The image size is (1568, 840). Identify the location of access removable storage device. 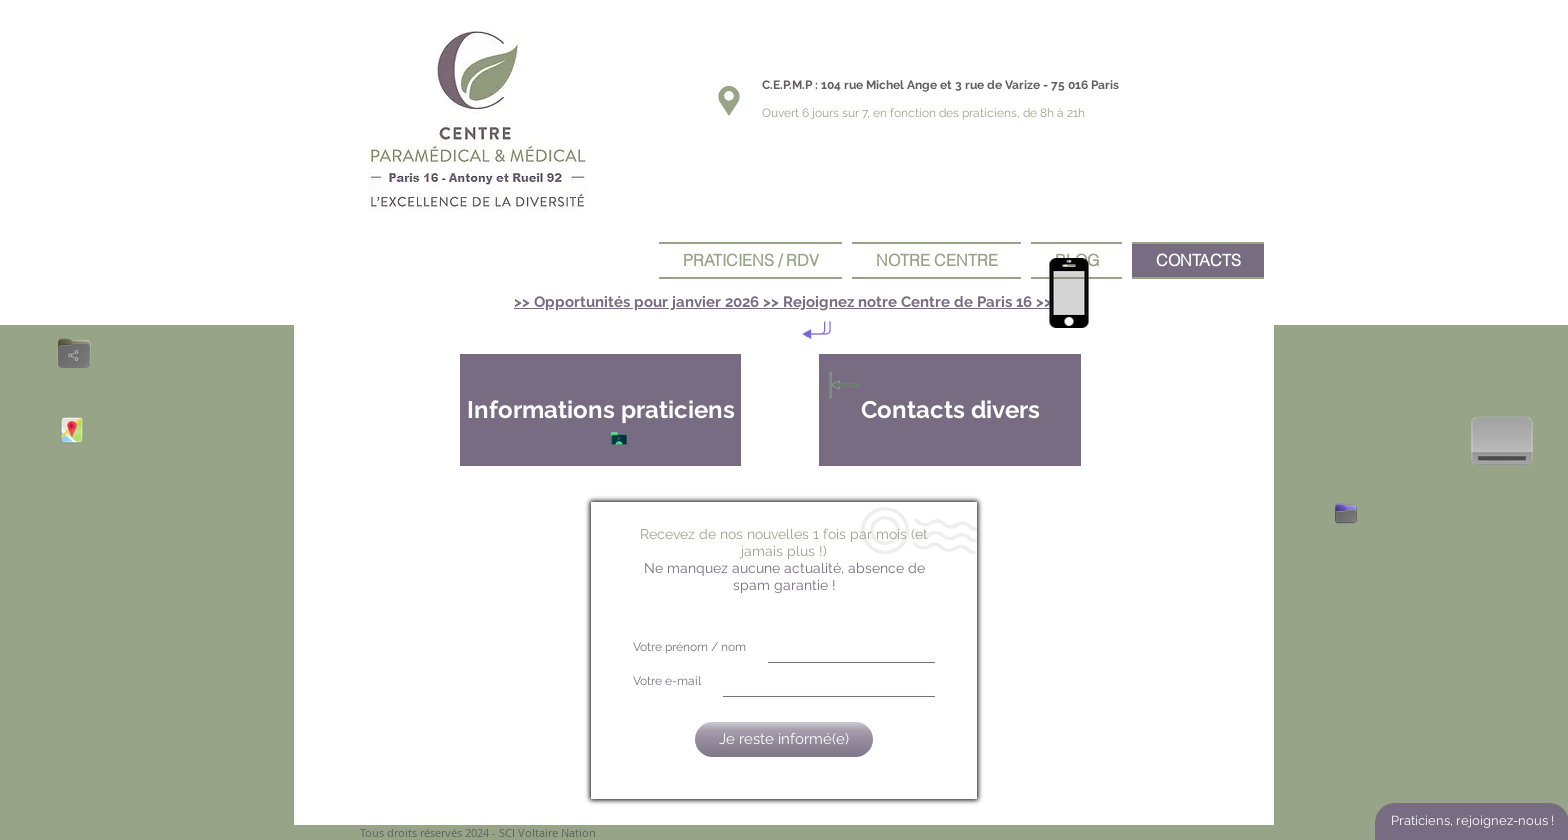
(1502, 441).